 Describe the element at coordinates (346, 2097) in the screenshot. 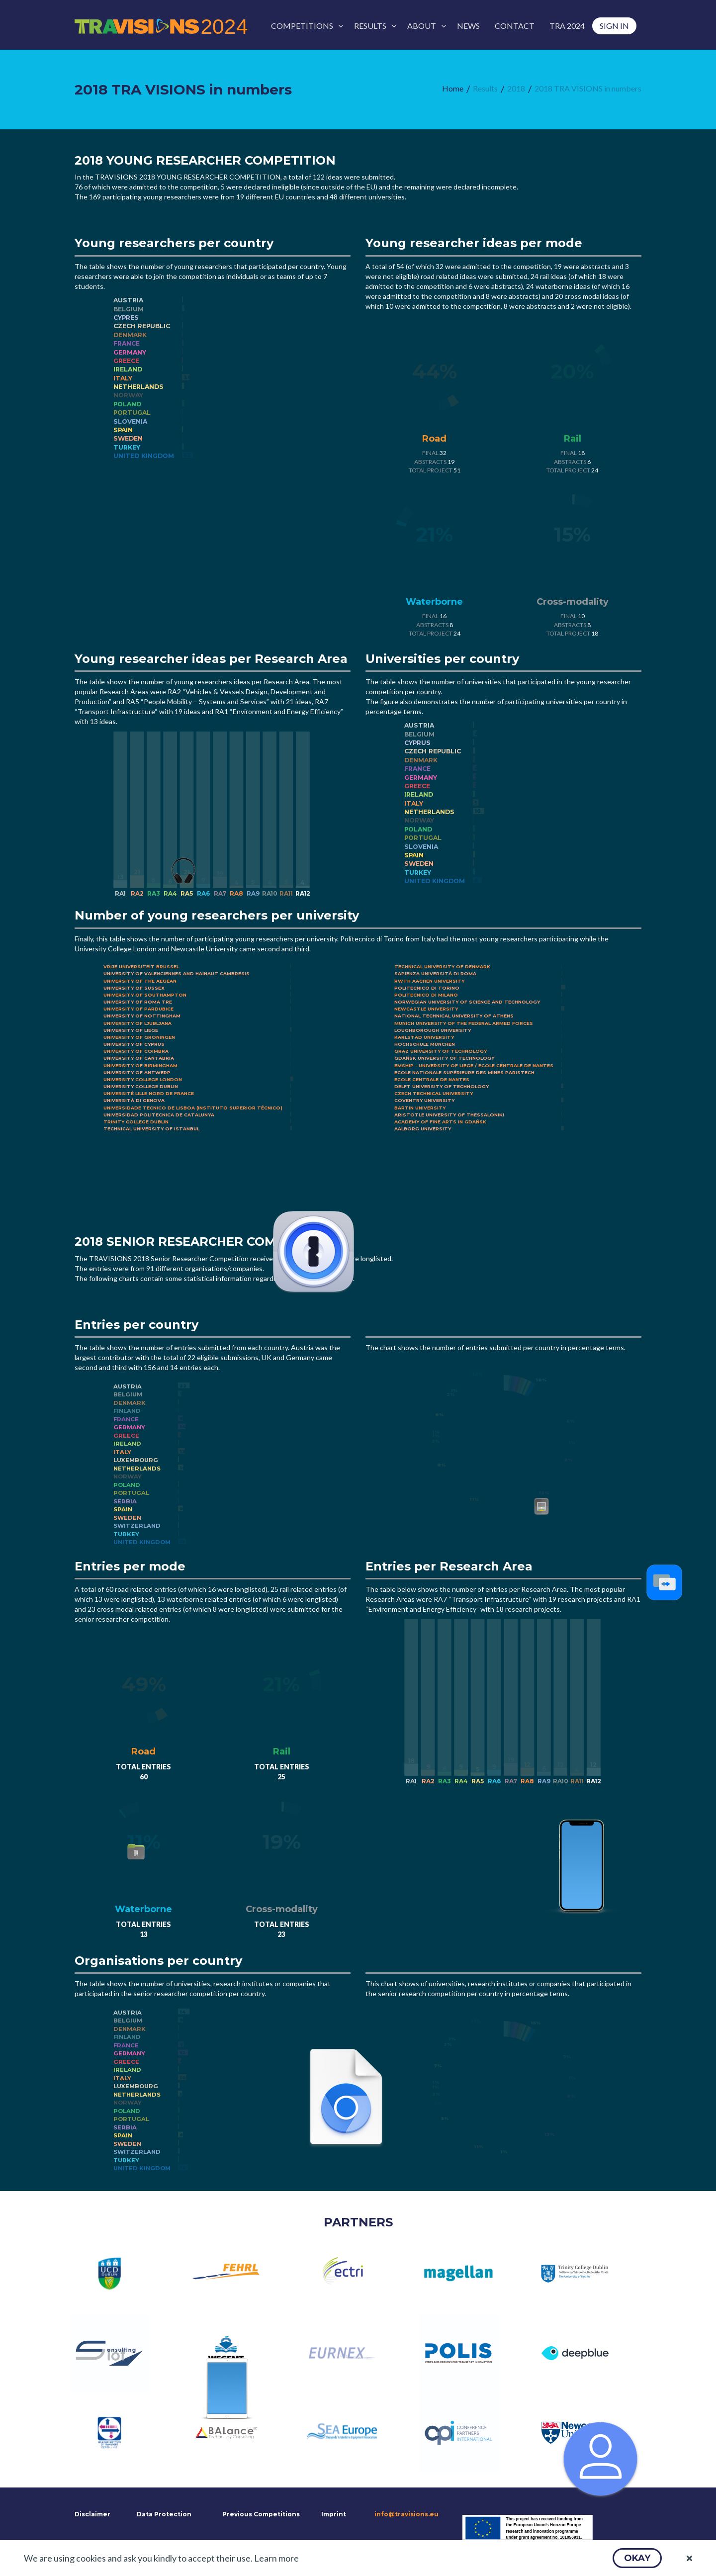

I see `open a document in chromium browser` at that location.